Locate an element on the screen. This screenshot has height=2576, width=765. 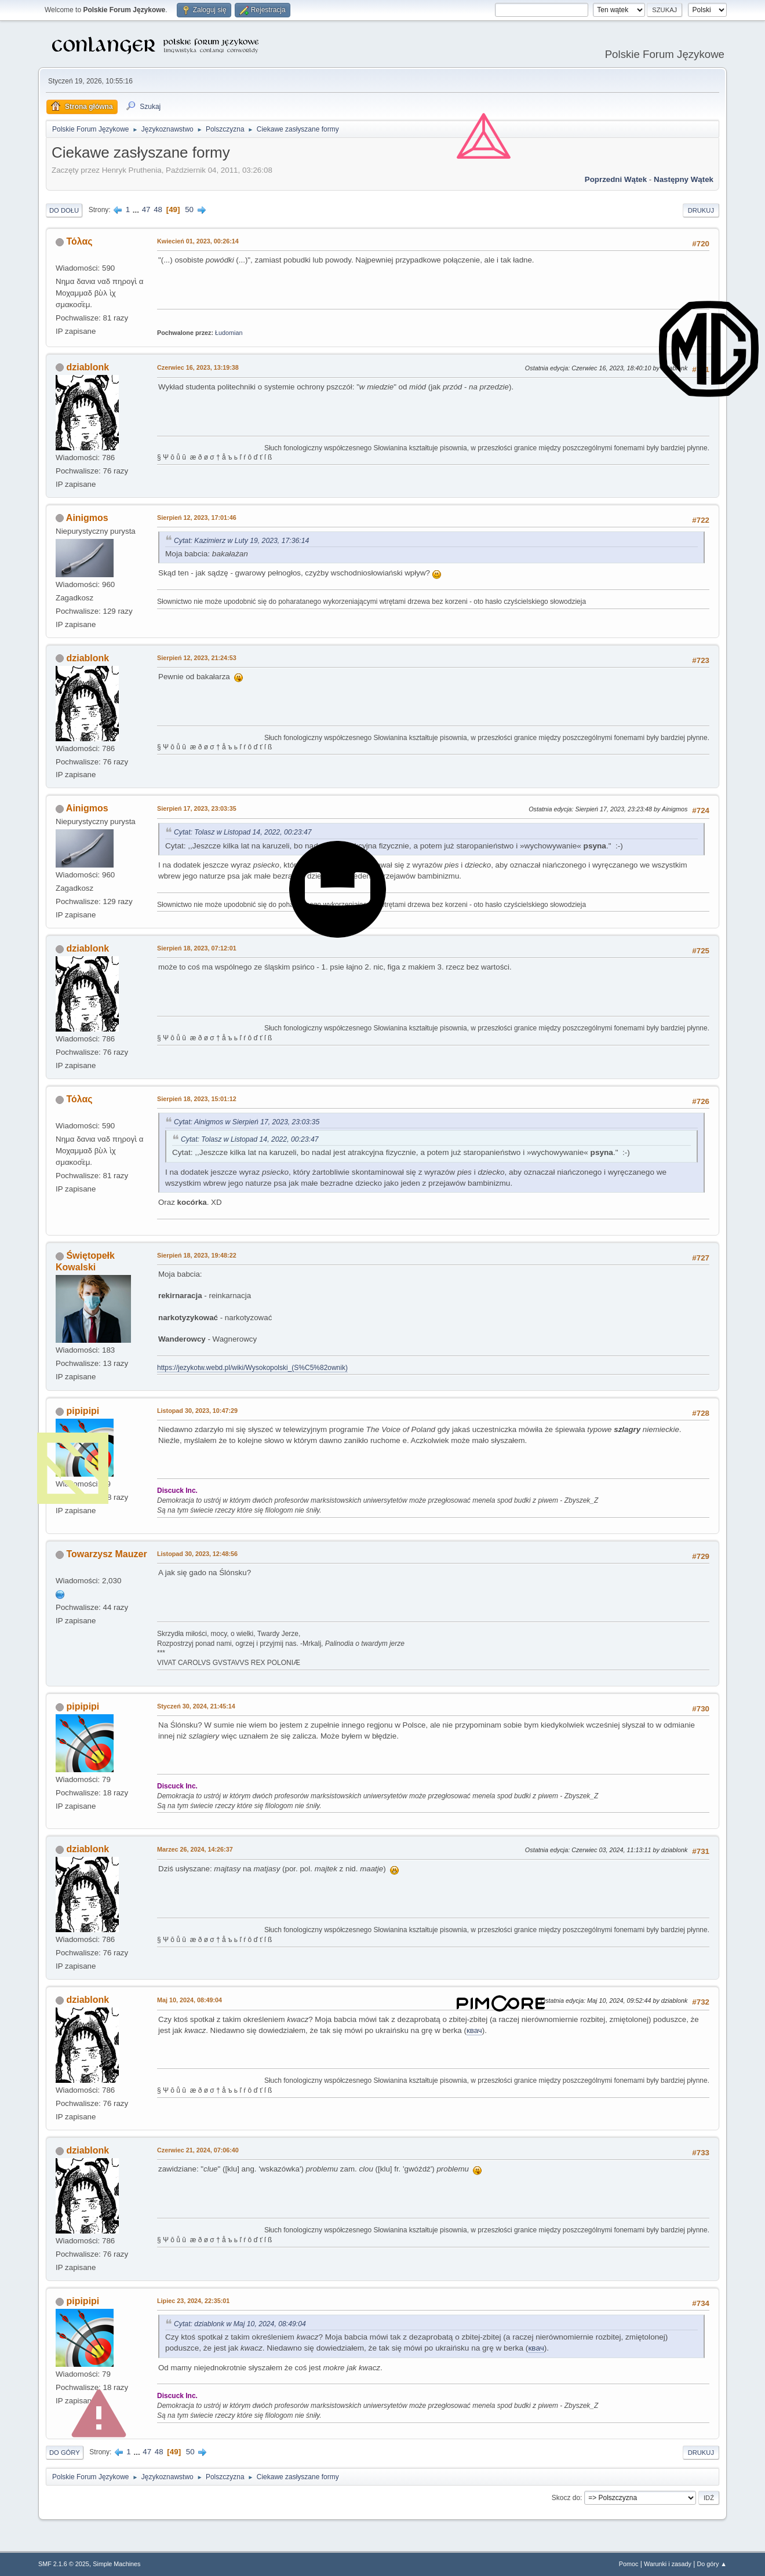
indicates a warning or alert that requires attention is located at coordinates (99, 2414).